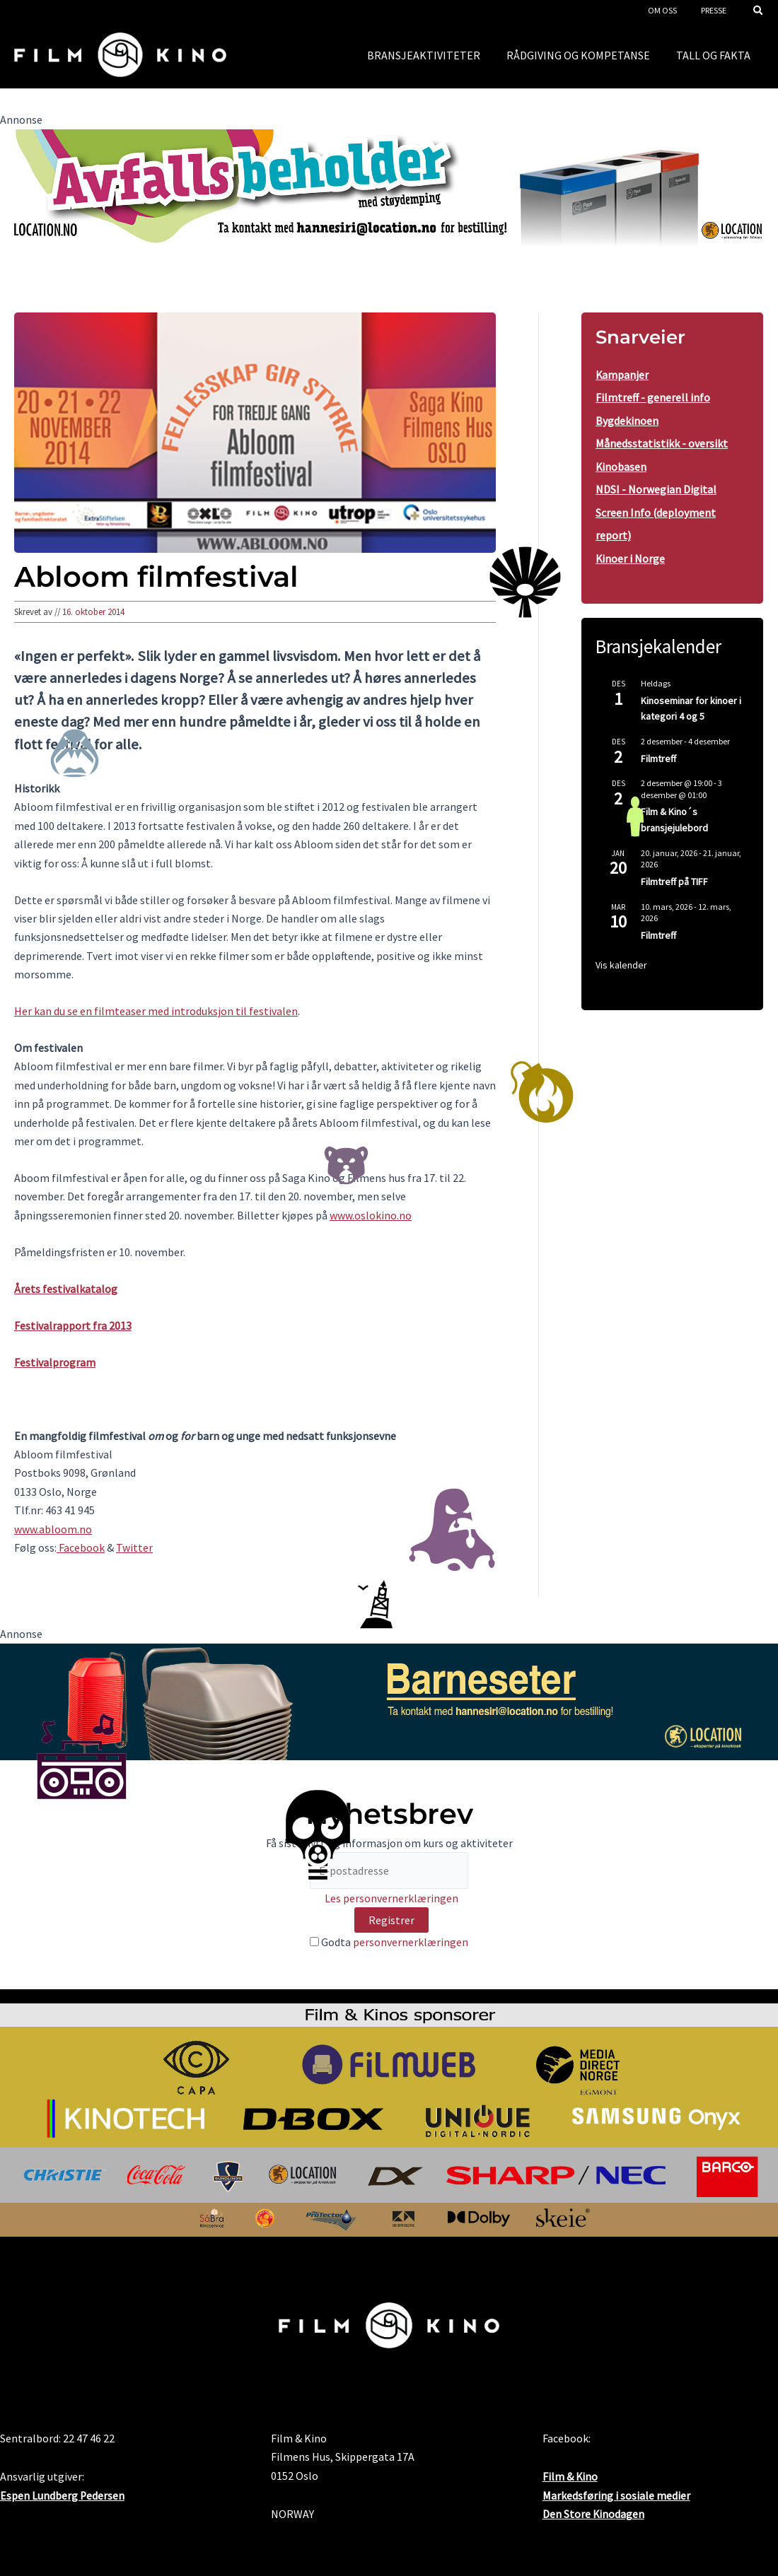 The width and height of the screenshot is (778, 2576). I want to click on open music player or audio controls, so click(81, 1757).